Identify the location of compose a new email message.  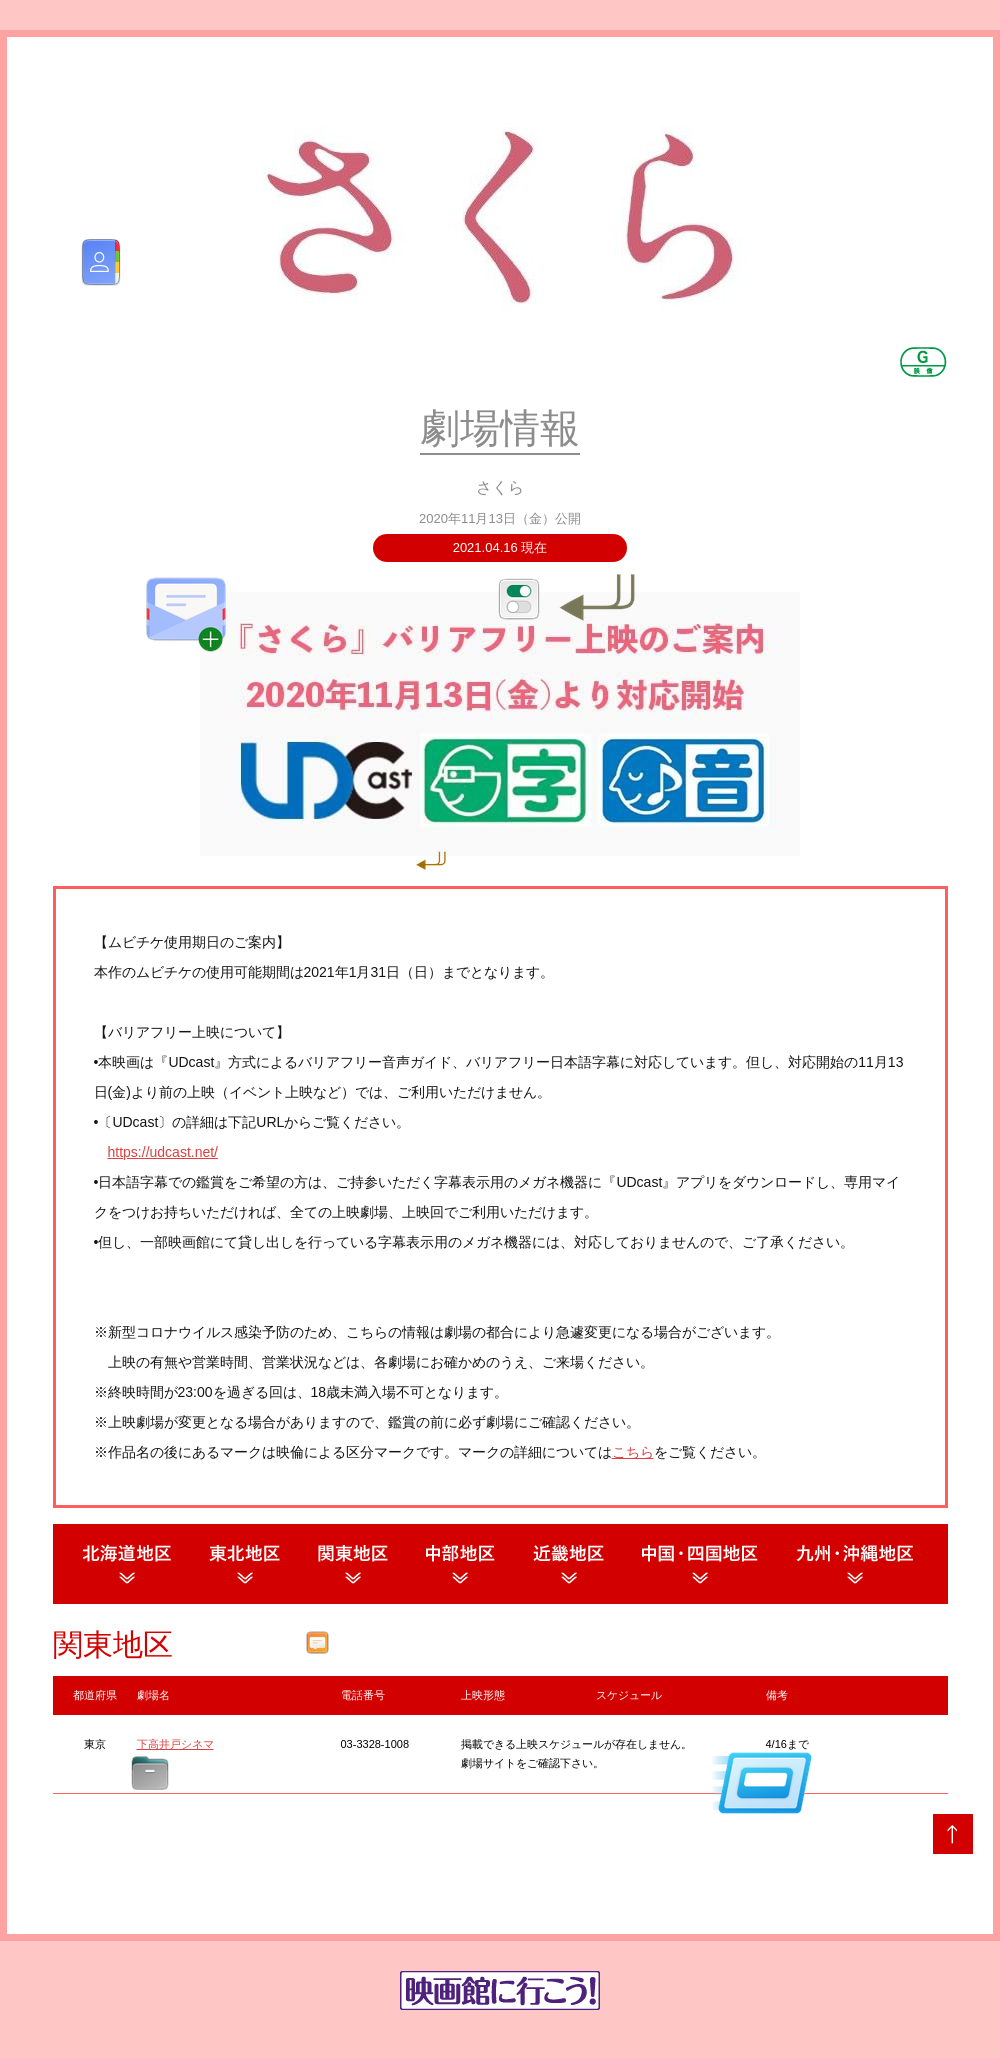
(186, 609).